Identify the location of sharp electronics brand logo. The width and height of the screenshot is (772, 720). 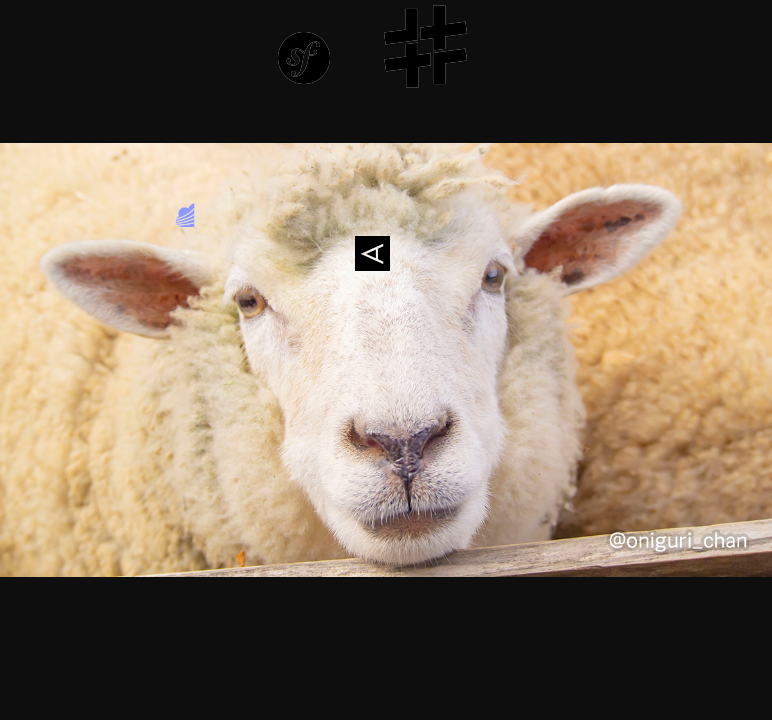
(425, 46).